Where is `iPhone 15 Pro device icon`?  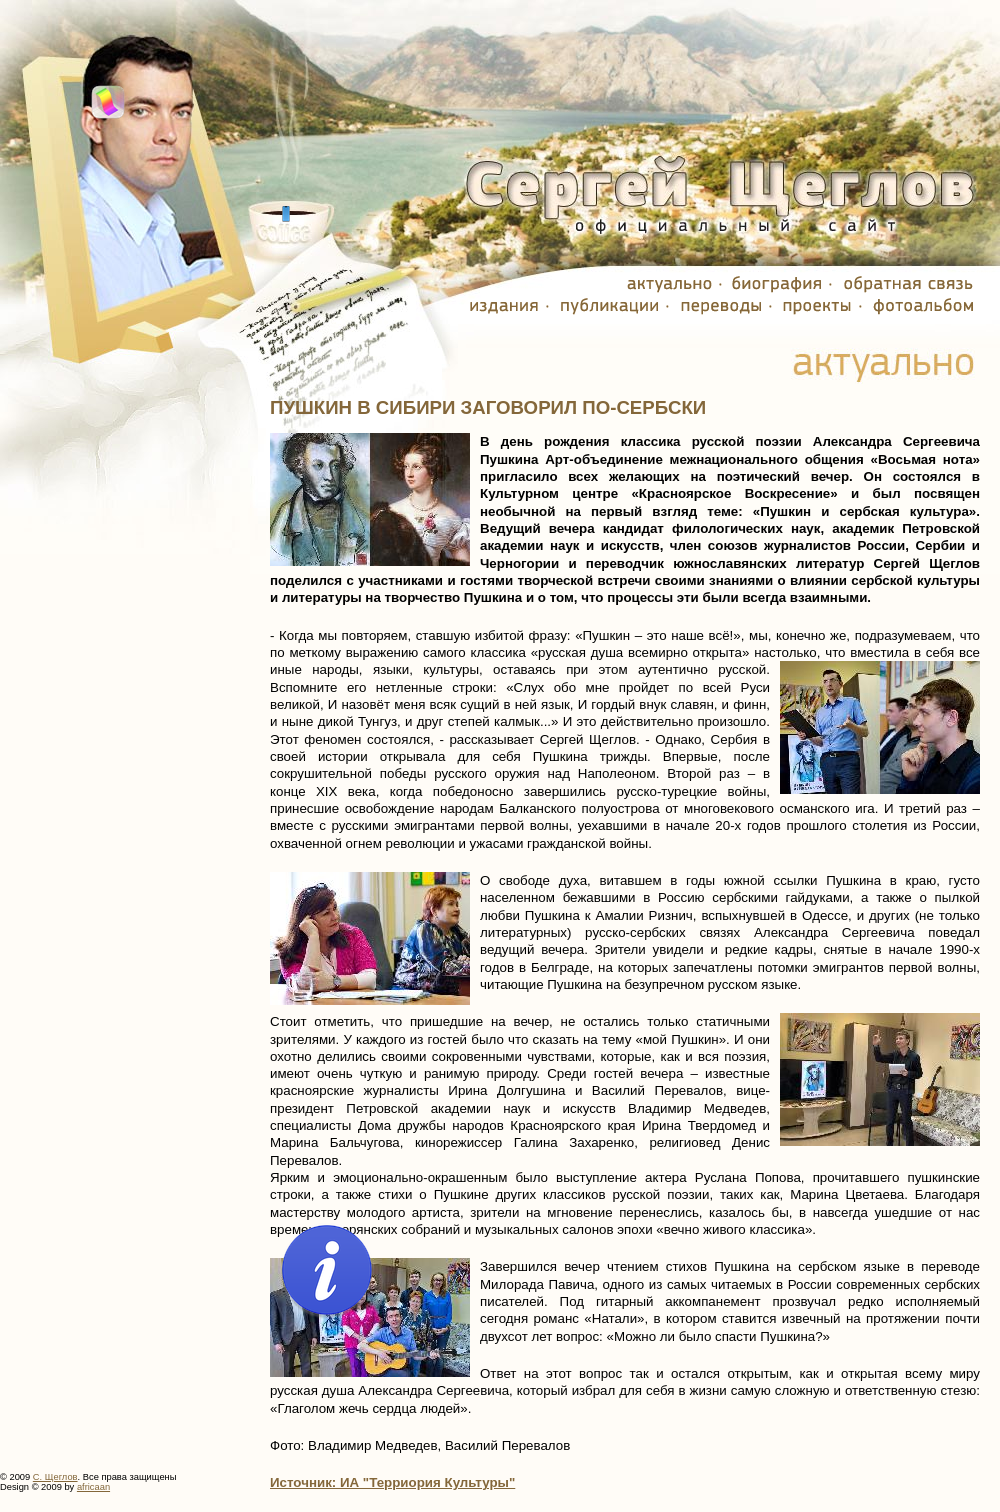 iPhone 15 Pro device icon is located at coordinates (286, 214).